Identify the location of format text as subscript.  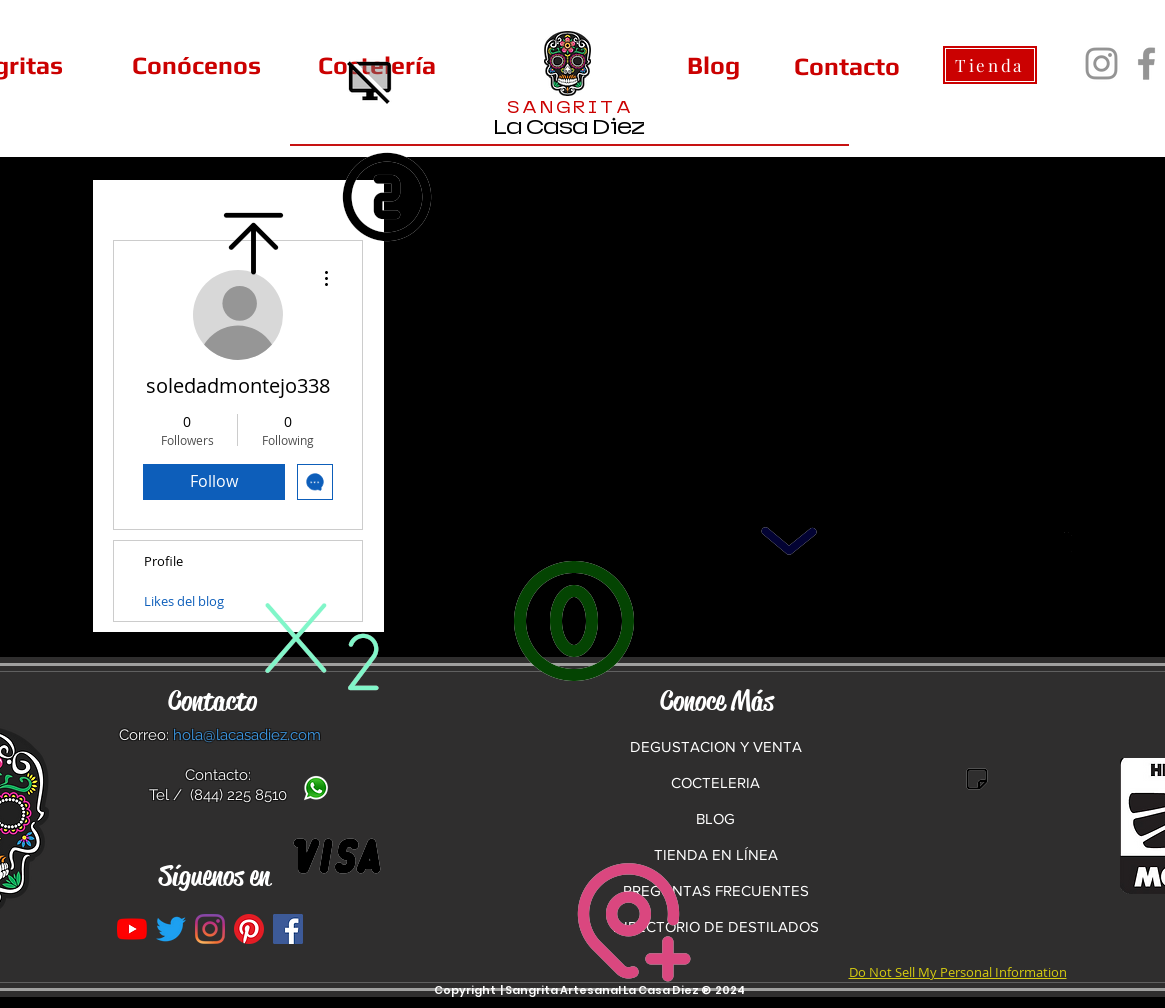
(315, 644).